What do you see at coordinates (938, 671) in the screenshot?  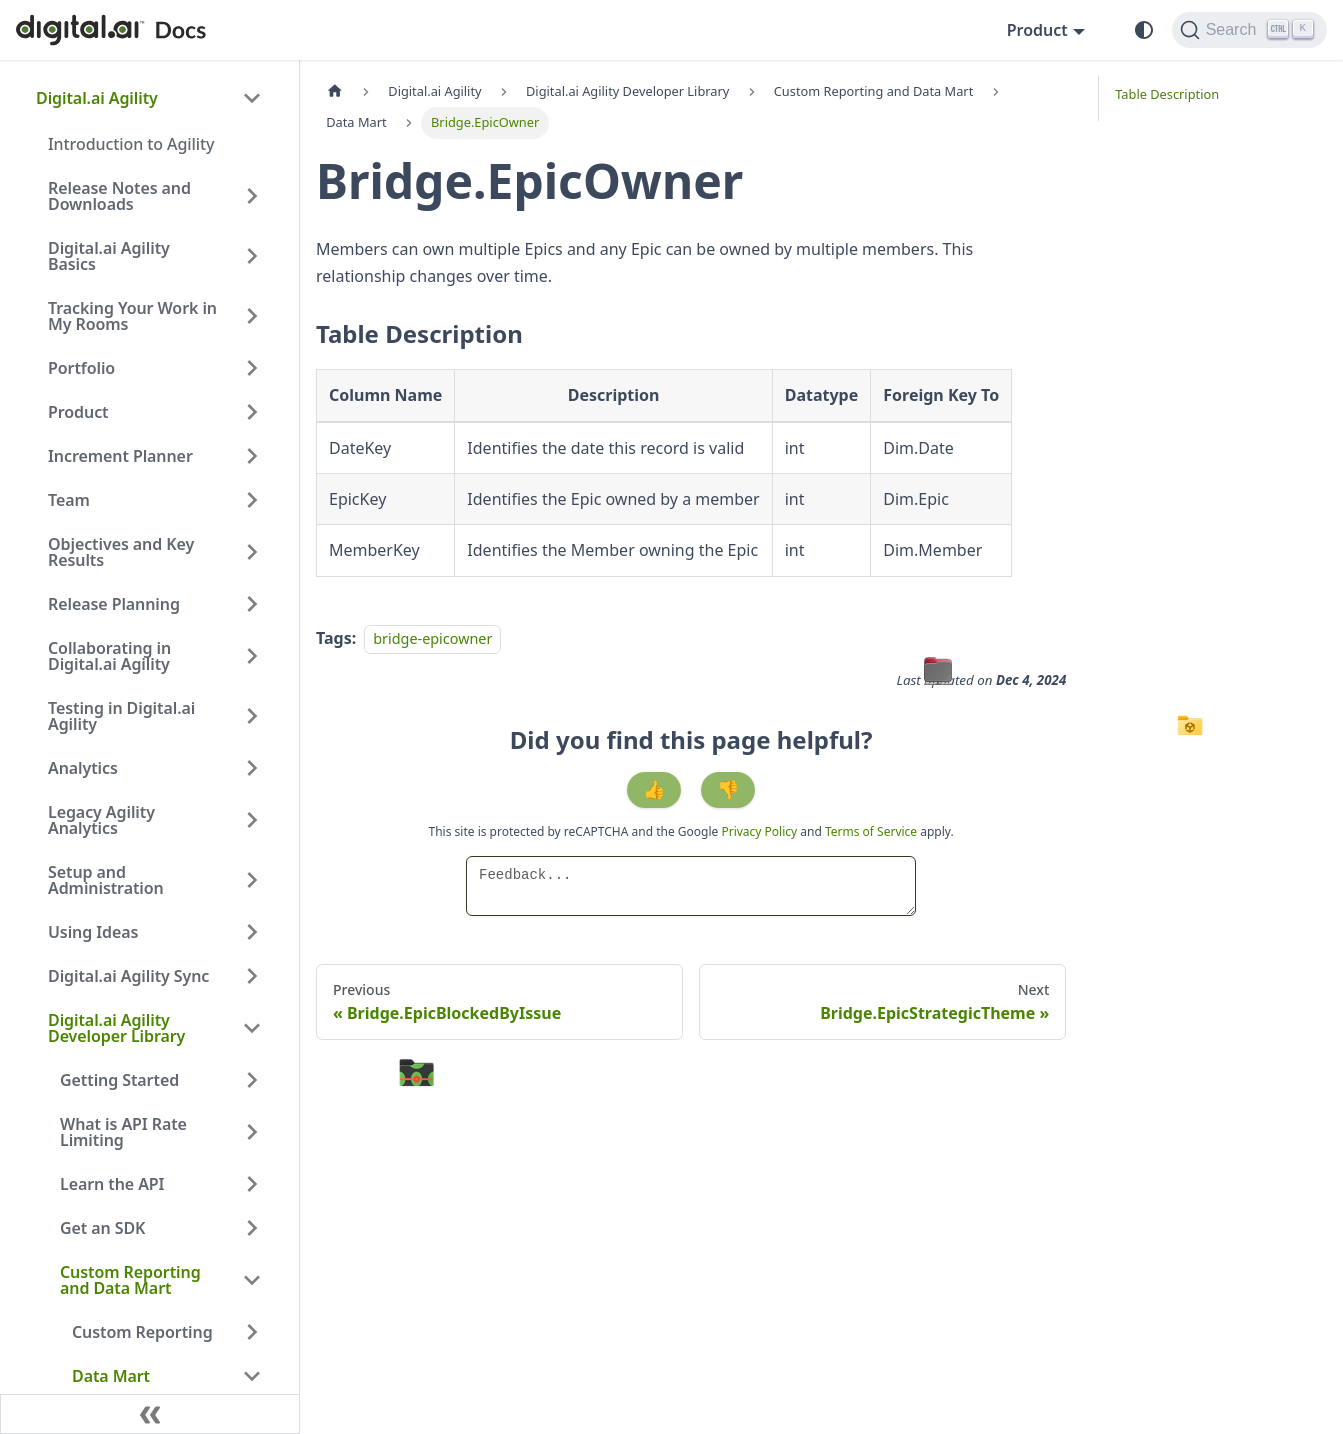 I see `access a remote or network folder` at bounding box center [938, 671].